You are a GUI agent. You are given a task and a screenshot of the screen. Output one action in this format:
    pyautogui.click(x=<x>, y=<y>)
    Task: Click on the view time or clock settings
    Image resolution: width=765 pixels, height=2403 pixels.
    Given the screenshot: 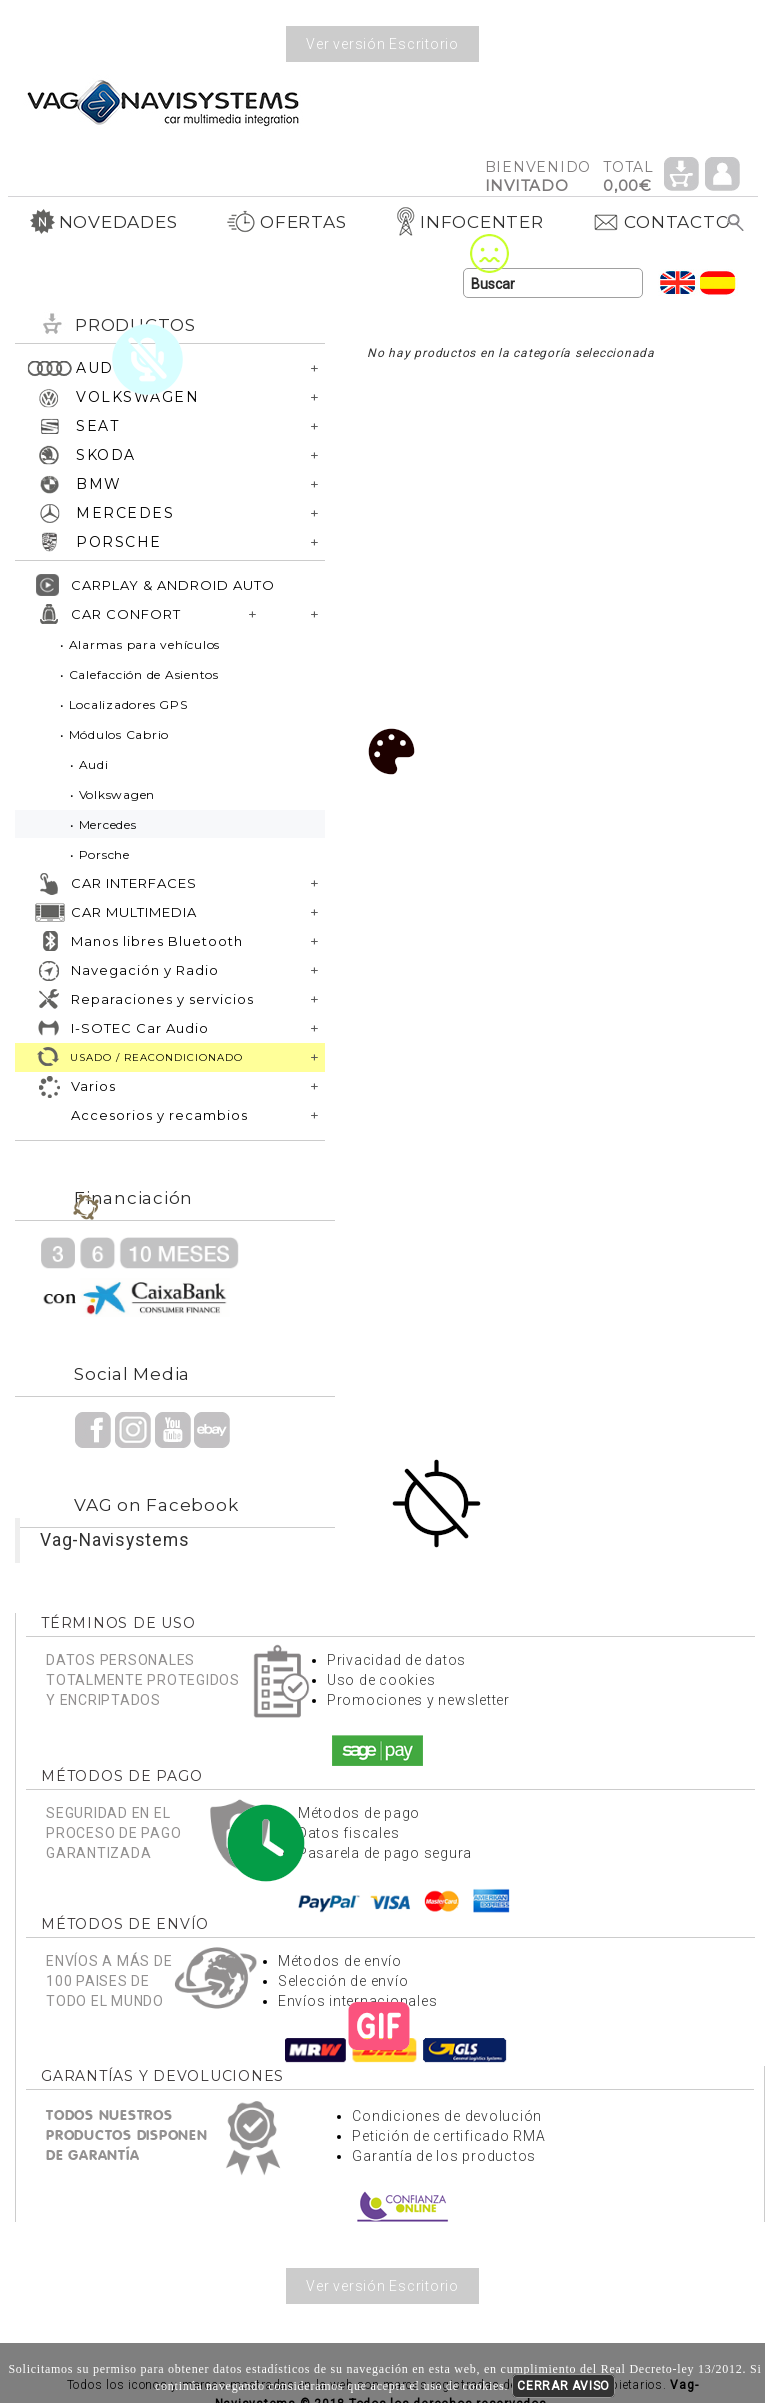 What is the action you would take?
    pyautogui.click(x=266, y=1843)
    